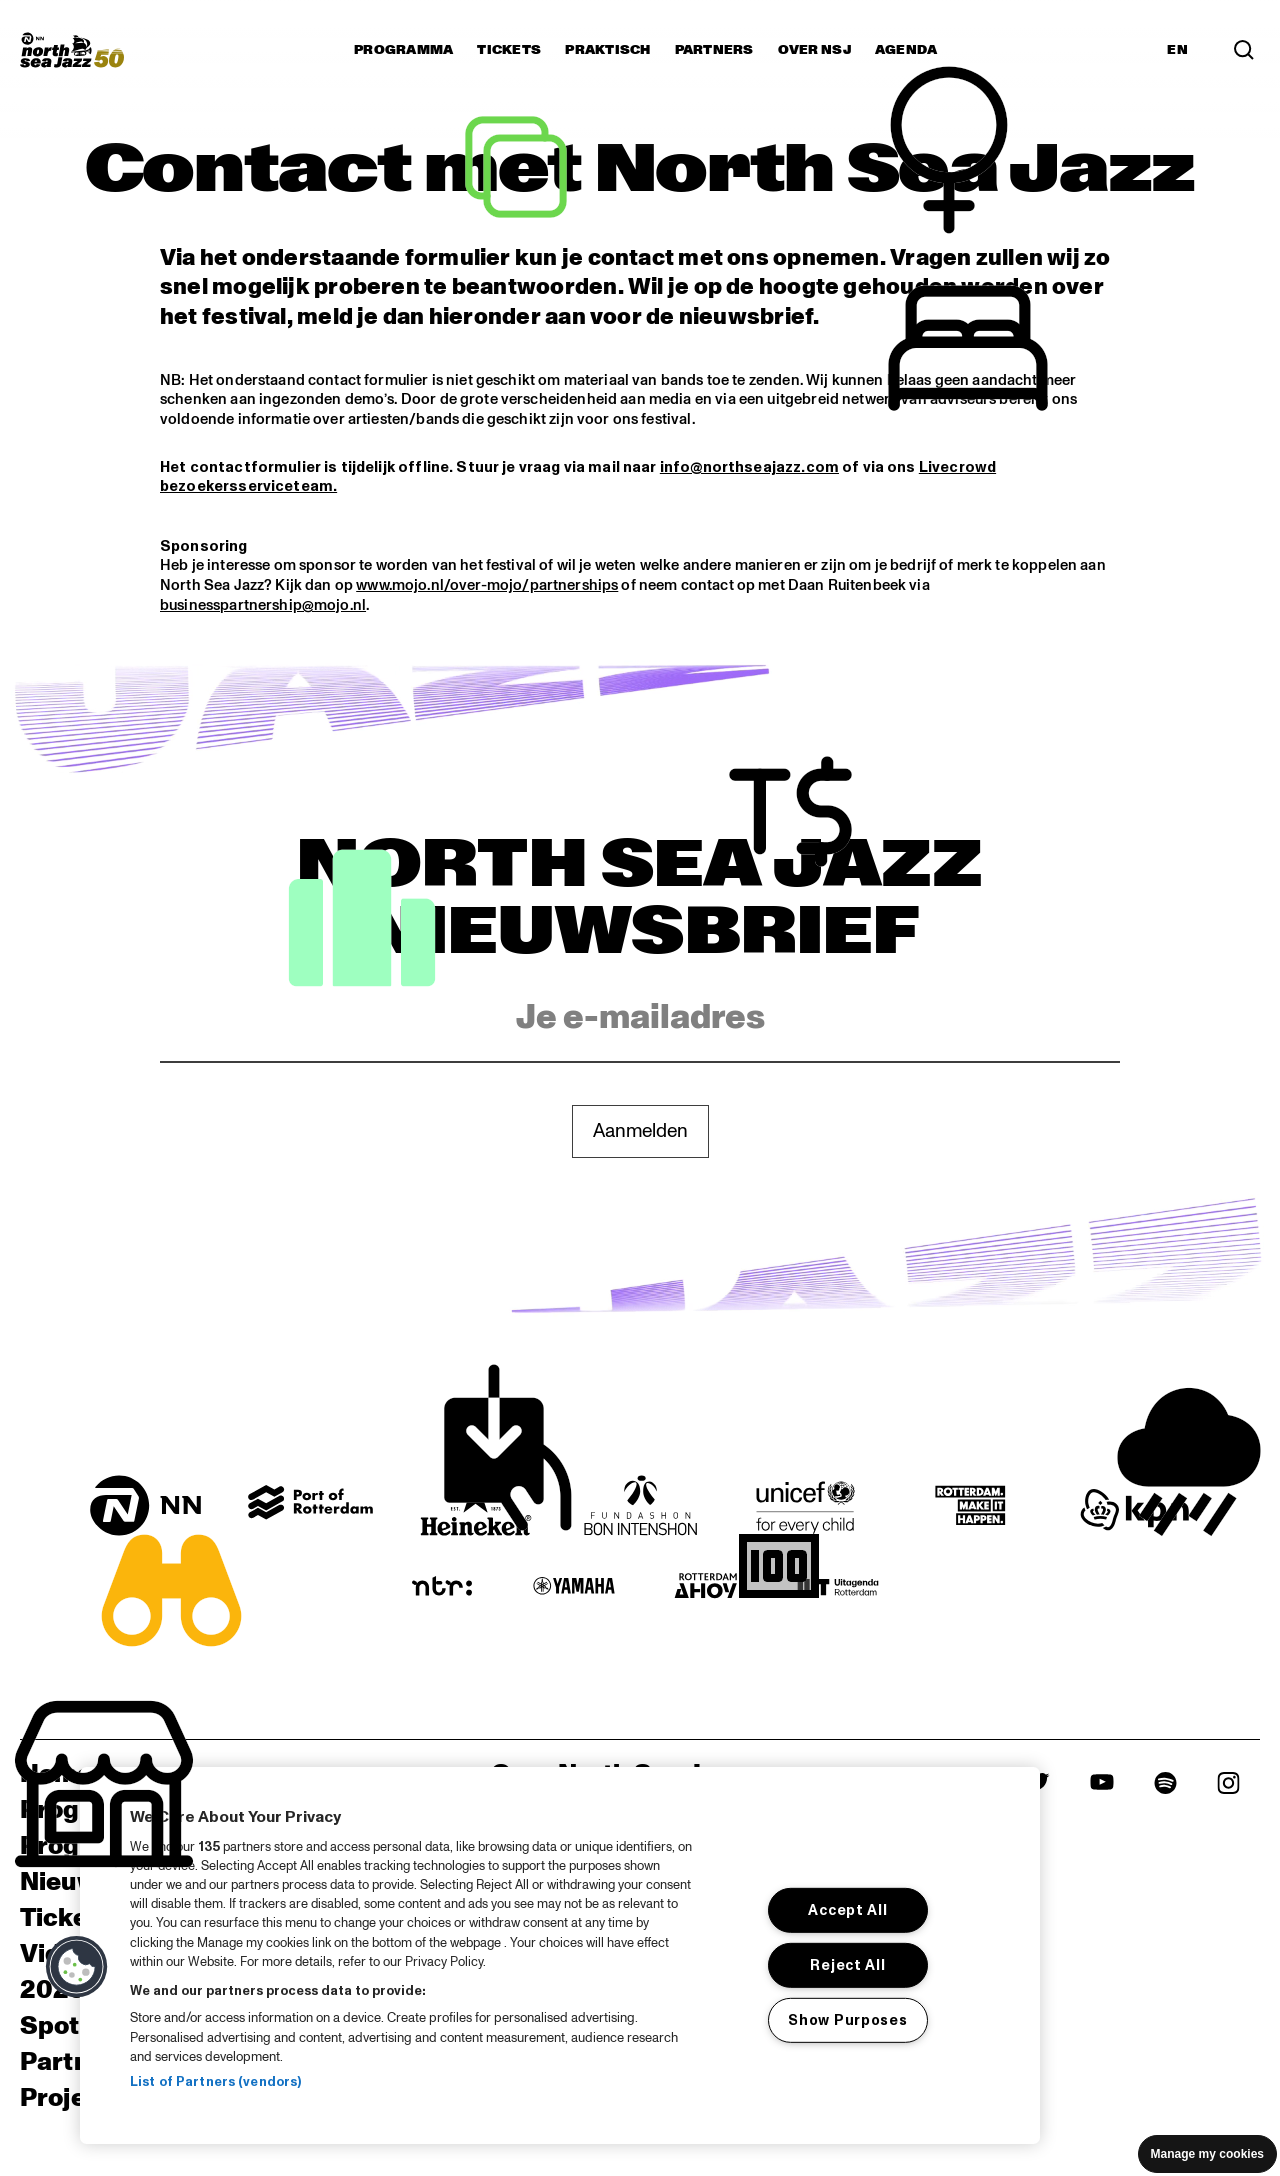 The height and width of the screenshot is (2176, 1280). Describe the element at coordinates (516, 167) in the screenshot. I see `copy to clipboard` at that location.